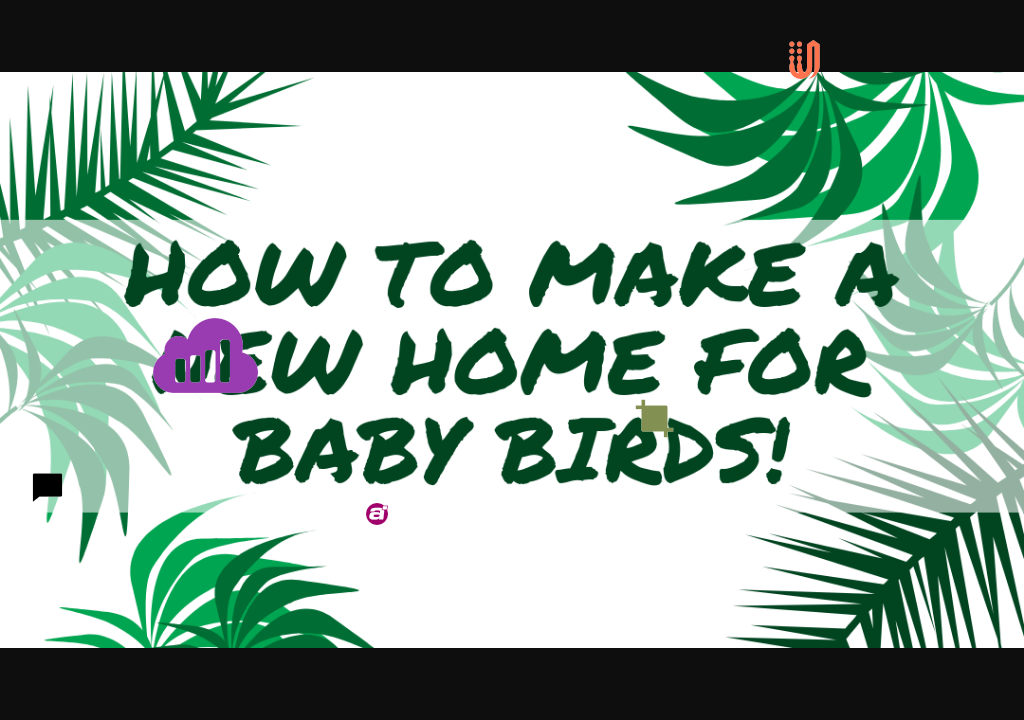 This screenshot has height=720, width=1024. Describe the element at coordinates (205, 355) in the screenshot. I see `open Sellsy CRM platform` at that location.